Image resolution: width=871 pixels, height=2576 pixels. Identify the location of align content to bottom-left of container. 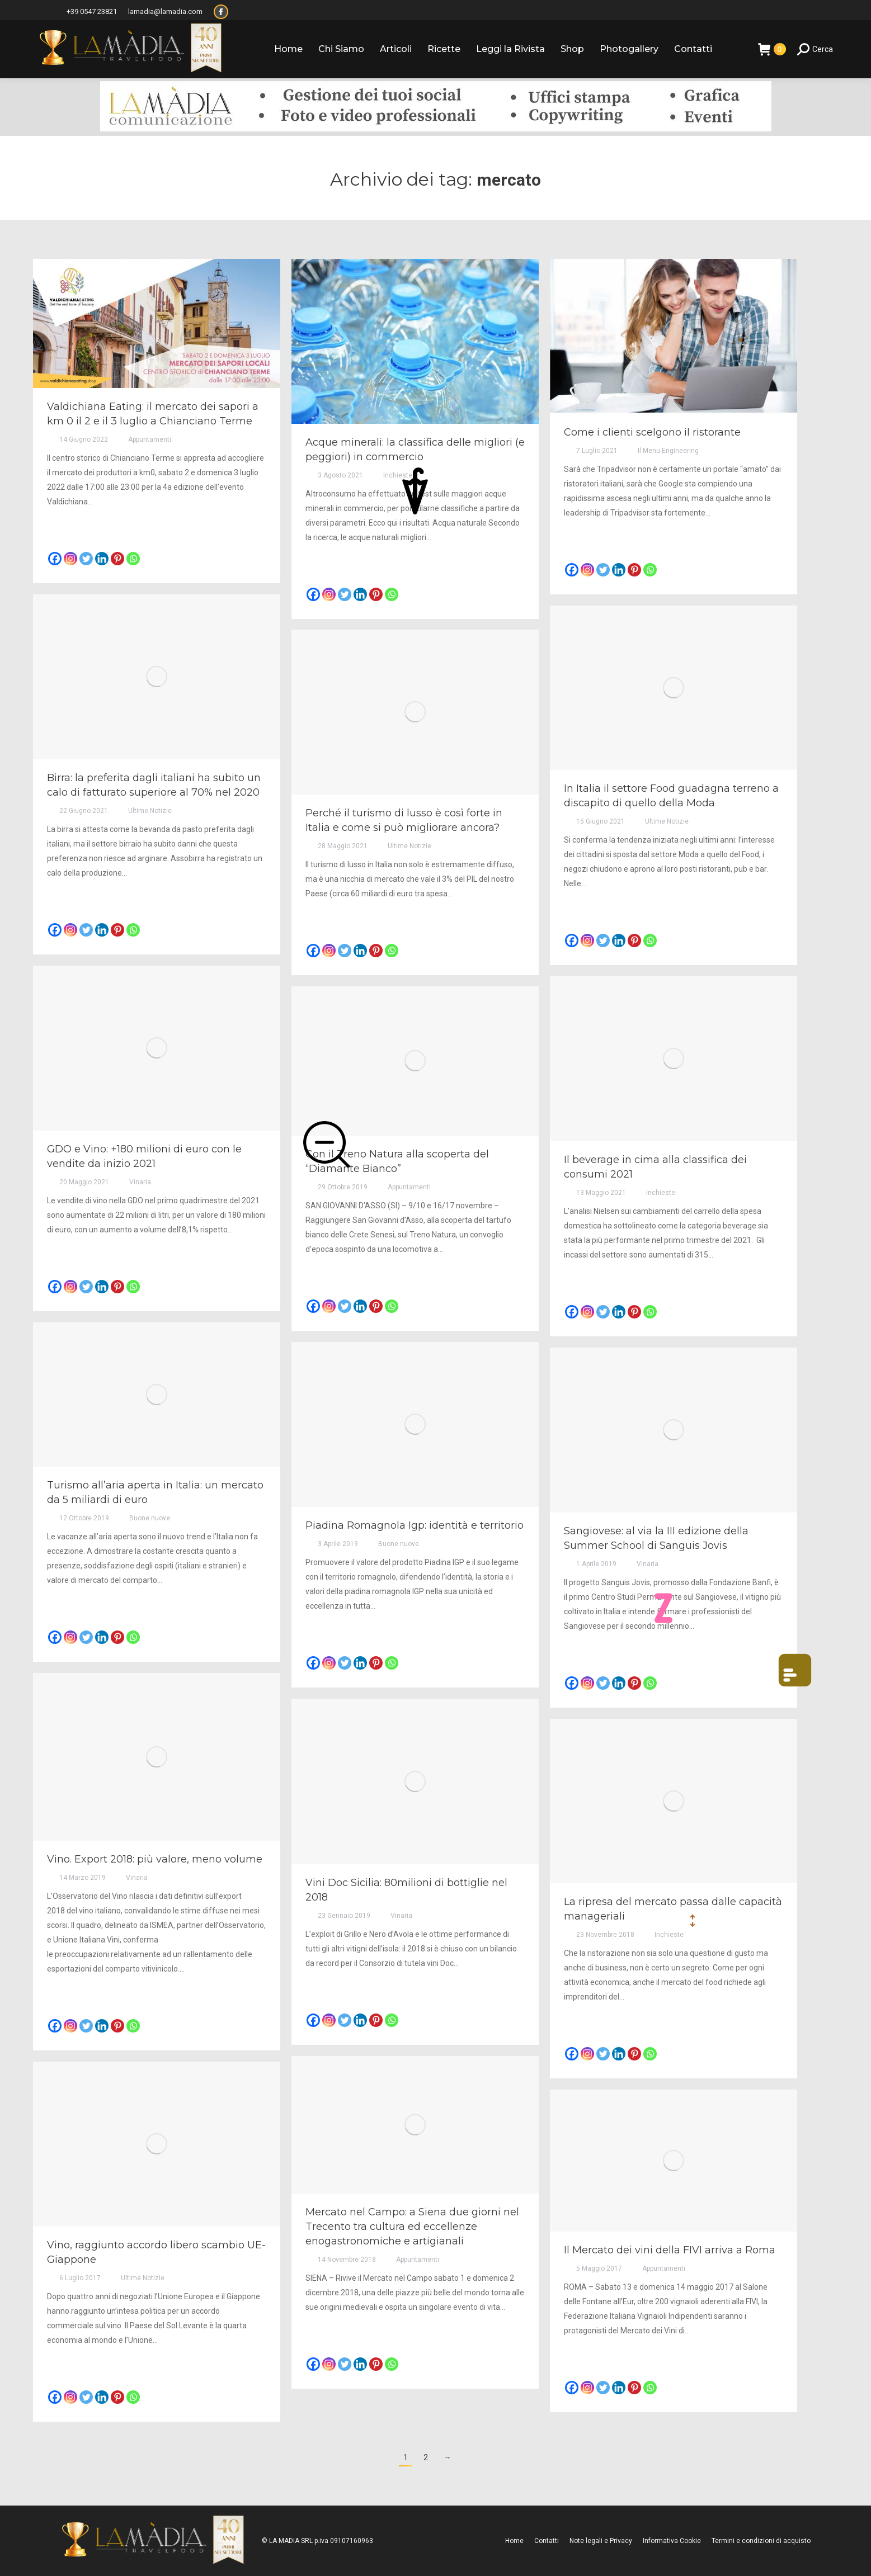
(795, 1670).